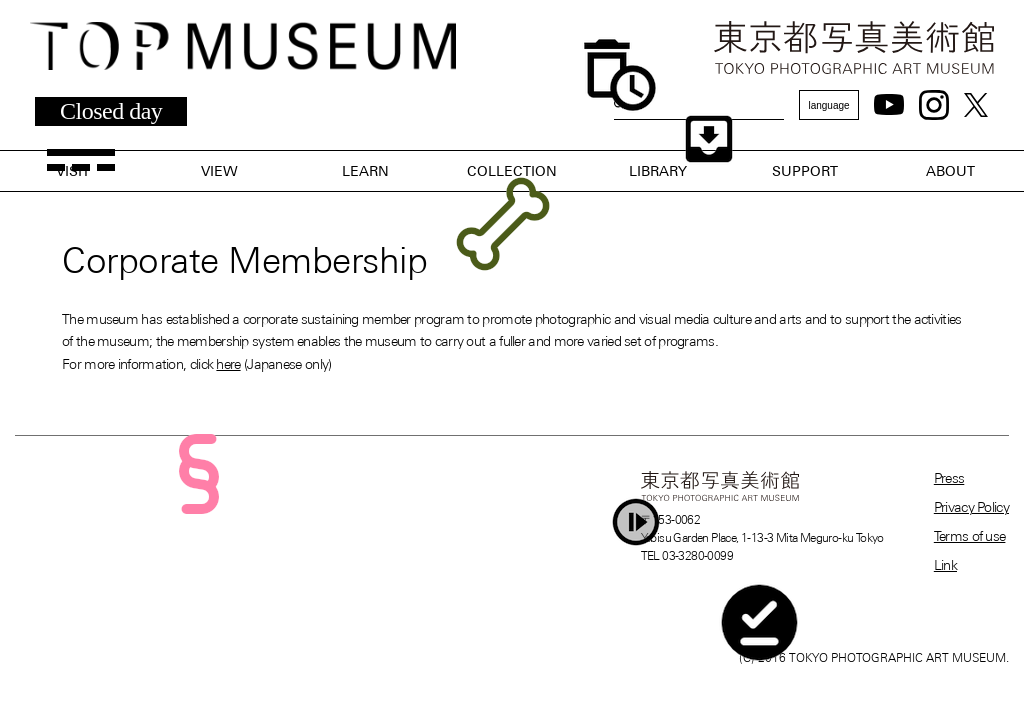  What do you see at coordinates (709, 139) in the screenshot?
I see `move email or message to inbox` at bounding box center [709, 139].